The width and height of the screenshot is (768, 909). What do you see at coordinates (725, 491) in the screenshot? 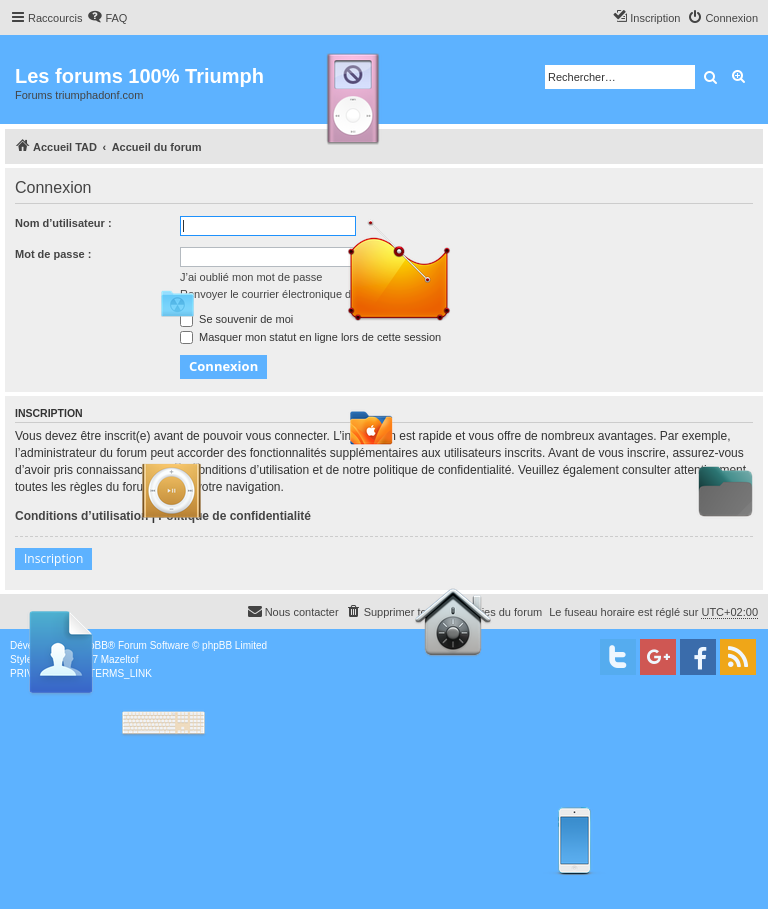
I see `drop files here to move them into this folder` at bounding box center [725, 491].